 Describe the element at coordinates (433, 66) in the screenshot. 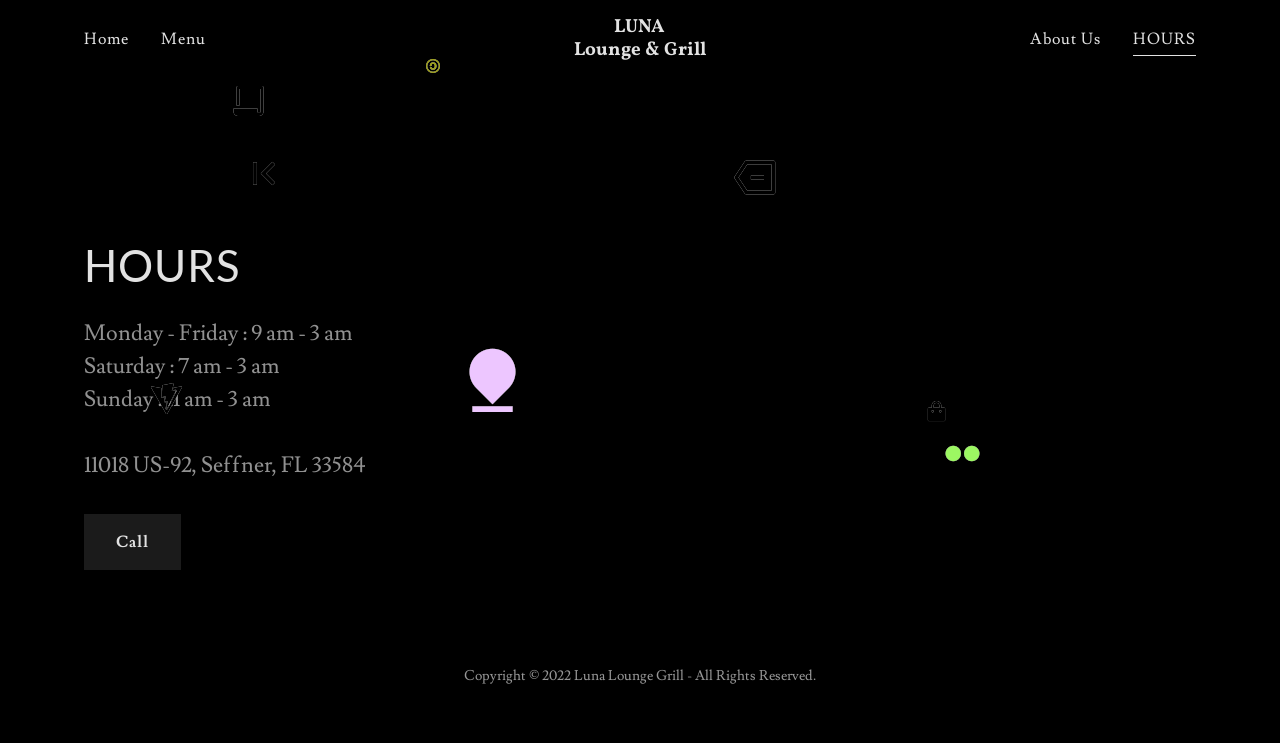

I see `indicates content shared under creative commons share-alike license` at that location.